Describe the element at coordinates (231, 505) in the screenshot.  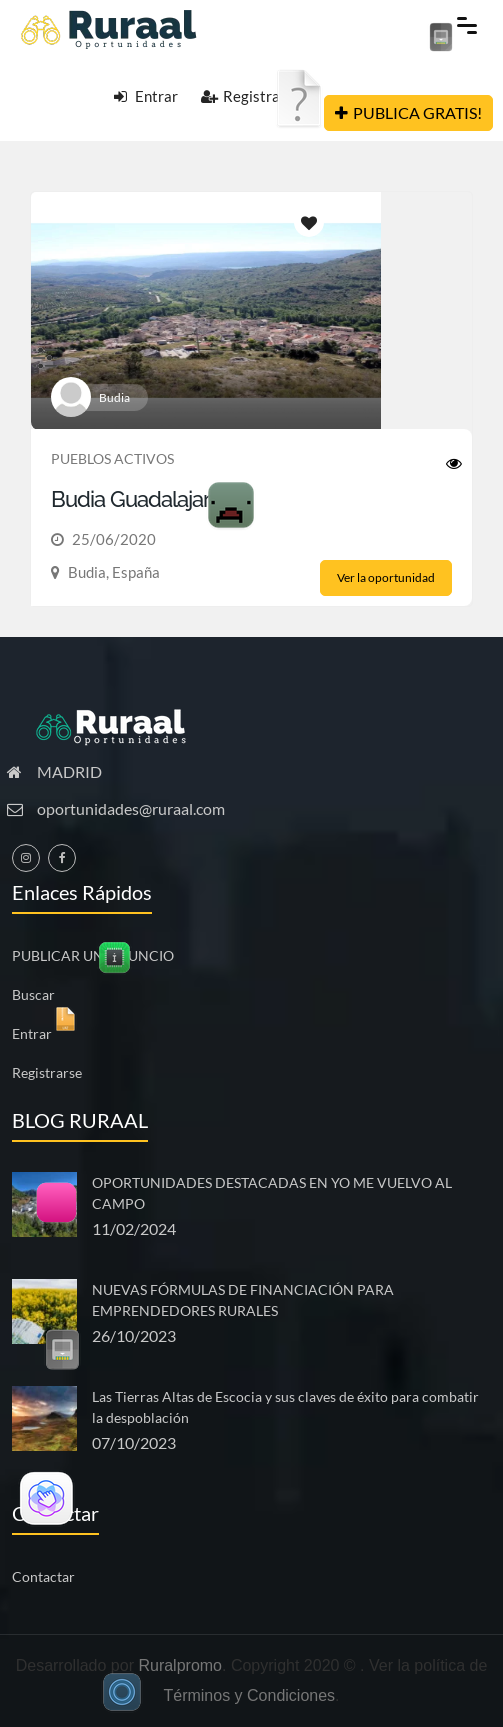
I see `launch unturned game` at that location.